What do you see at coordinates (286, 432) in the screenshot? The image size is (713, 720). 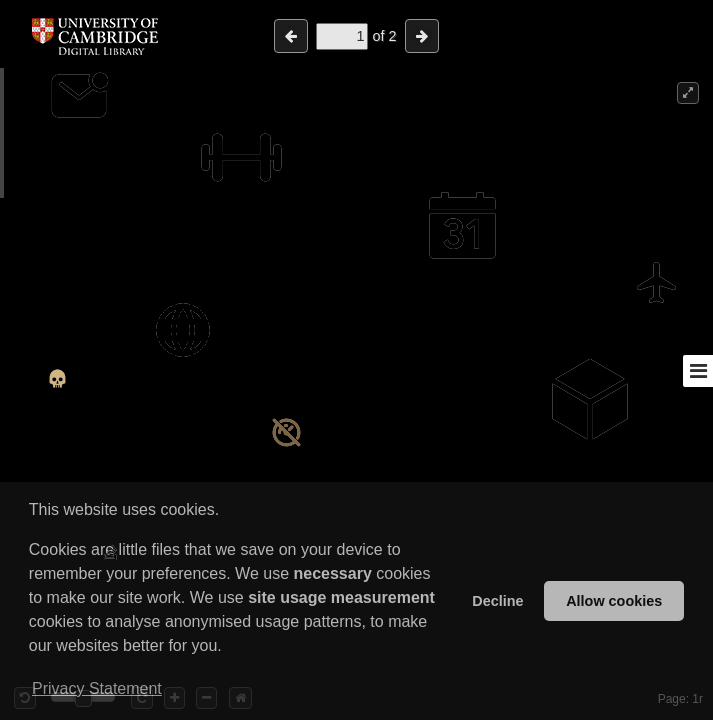 I see `performance monitoring disabled` at bounding box center [286, 432].